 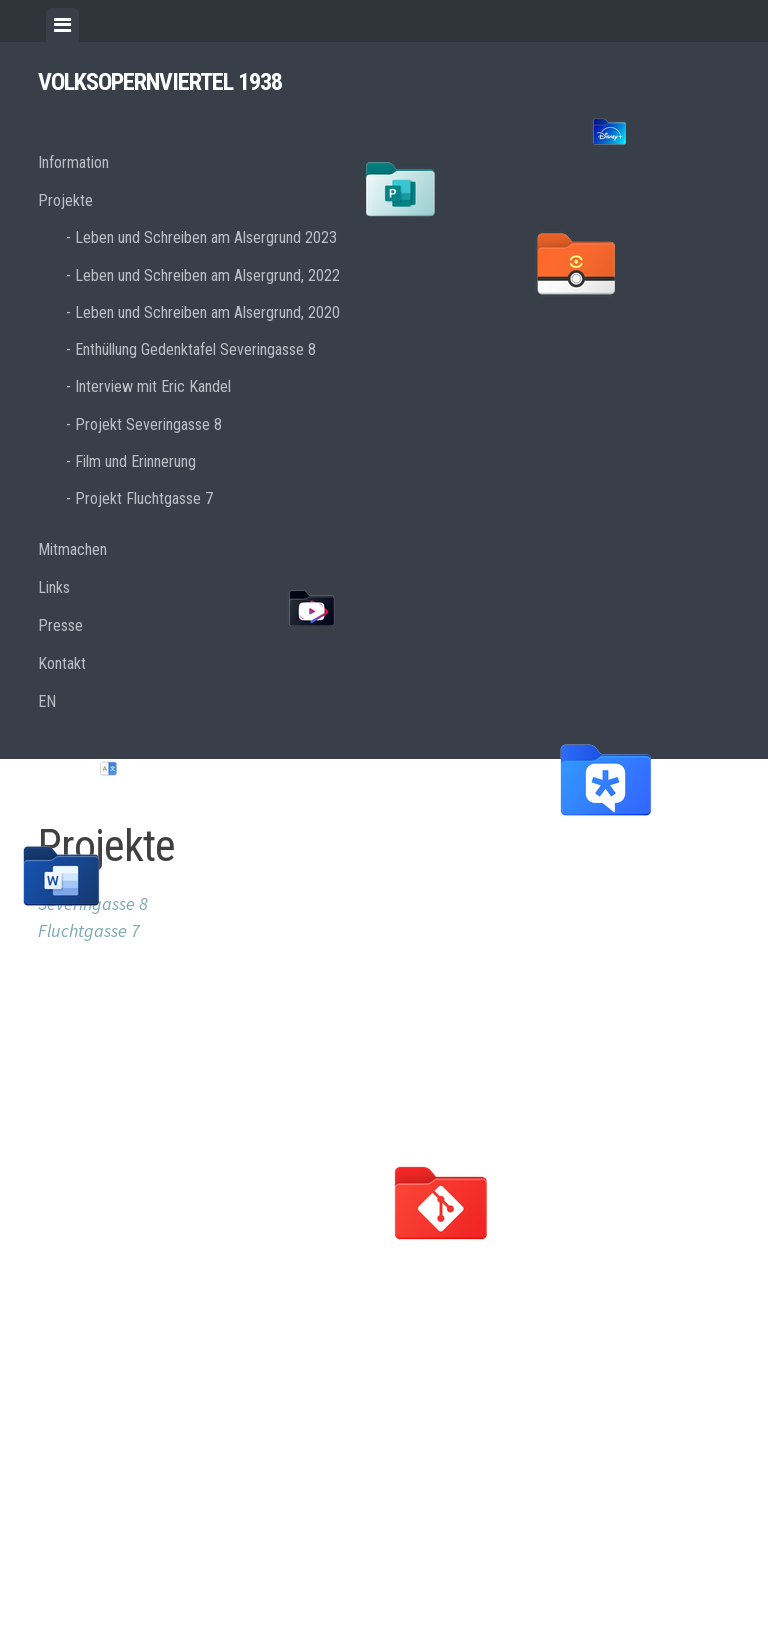 What do you see at coordinates (61, 878) in the screenshot?
I see `open folder containing Microsoft Word documents` at bounding box center [61, 878].